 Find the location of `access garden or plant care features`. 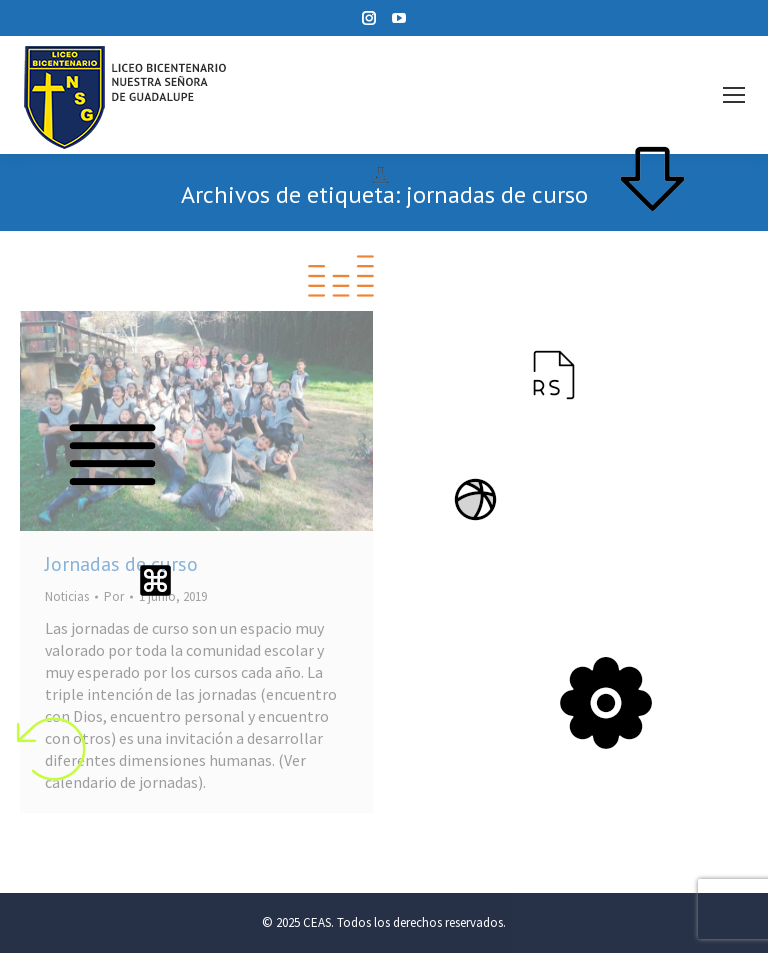

access garden or plant care features is located at coordinates (606, 703).